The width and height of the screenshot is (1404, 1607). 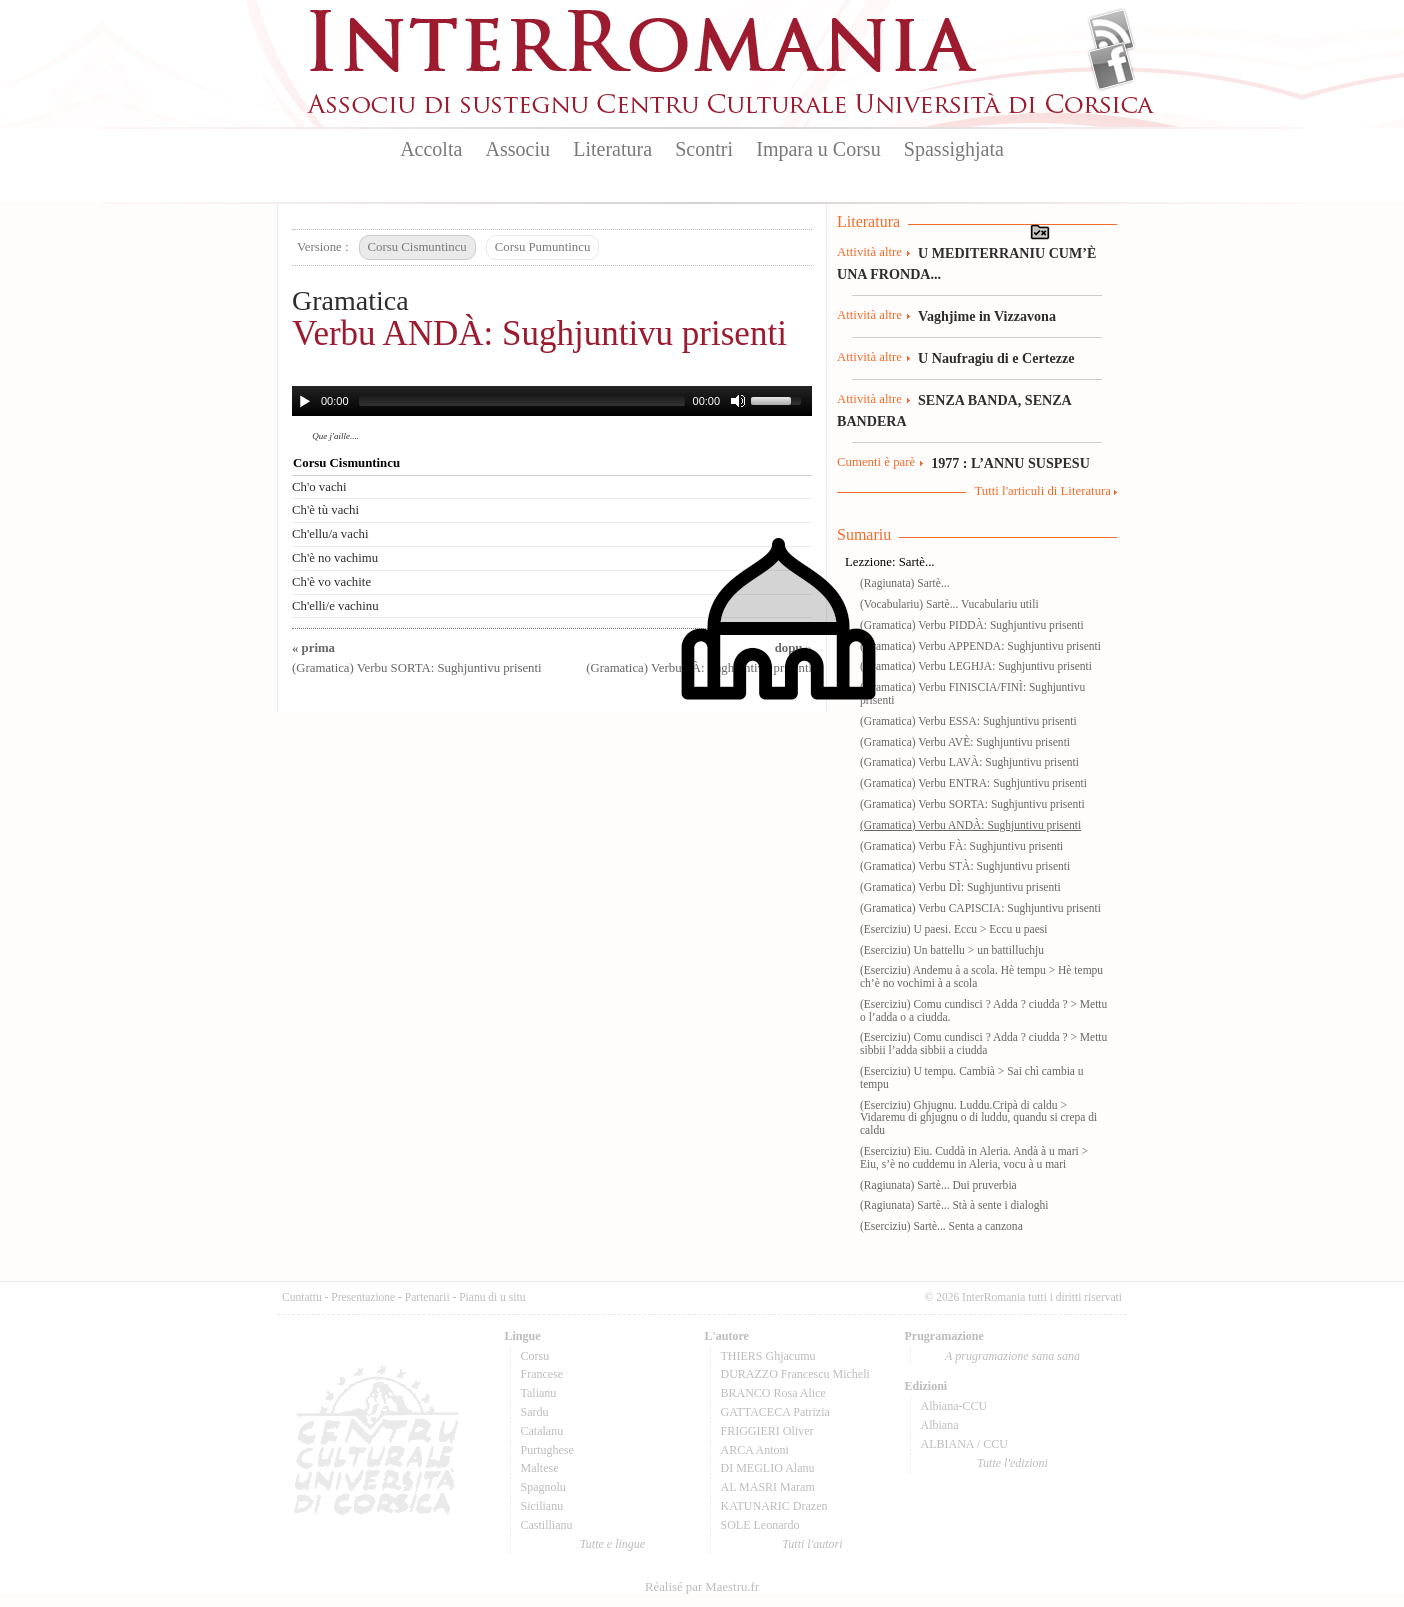 I want to click on access folder with validation rules, so click(x=1040, y=232).